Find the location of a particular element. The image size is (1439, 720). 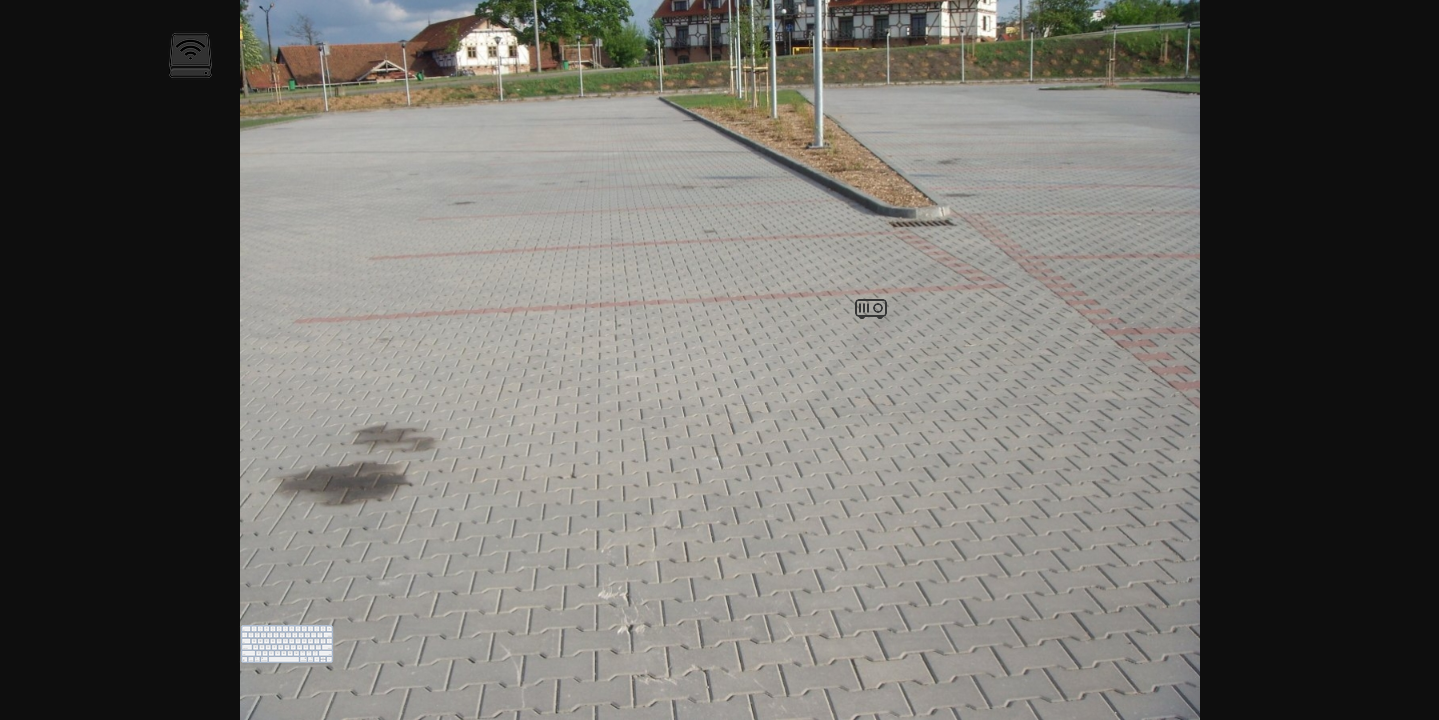

connect a bluetooth keyboard is located at coordinates (287, 644).